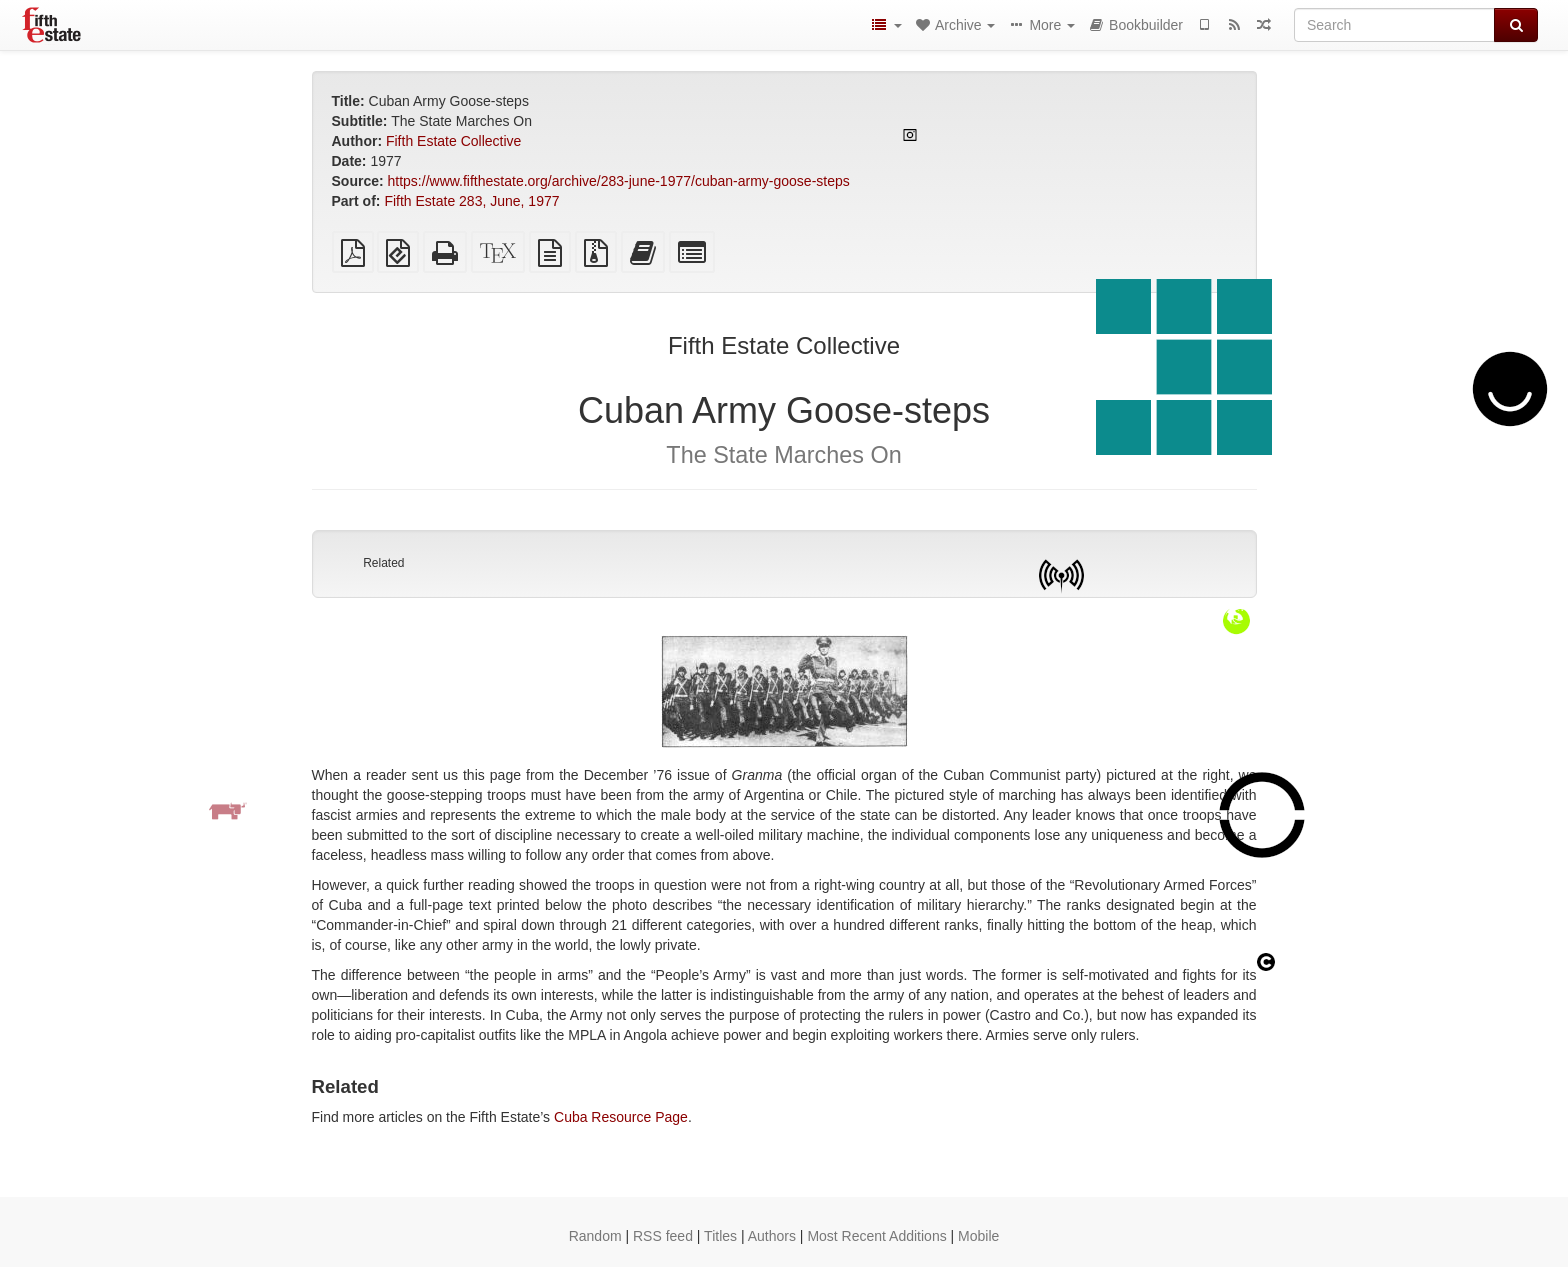 This screenshot has width=1568, height=1267. What do you see at coordinates (1262, 815) in the screenshot?
I see `indicates content is loading` at bounding box center [1262, 815].